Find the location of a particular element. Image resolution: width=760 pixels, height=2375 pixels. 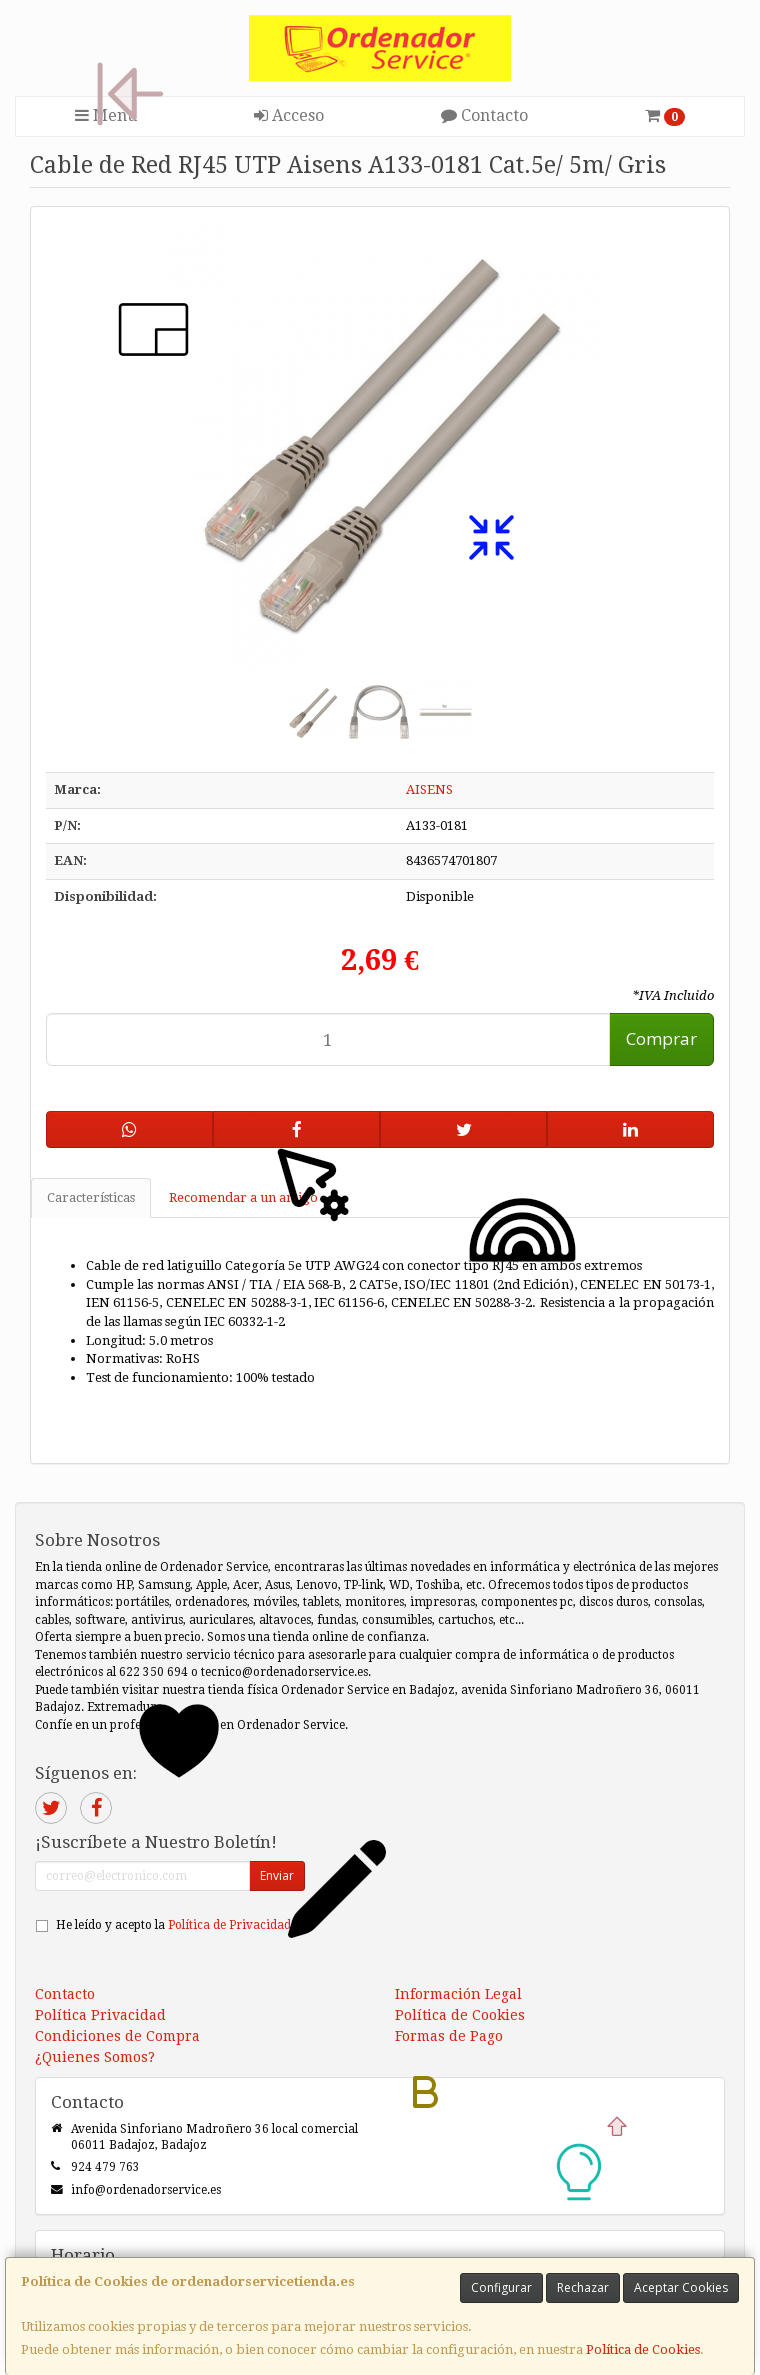

go back to the beginning is located at coordinates (129, 94).